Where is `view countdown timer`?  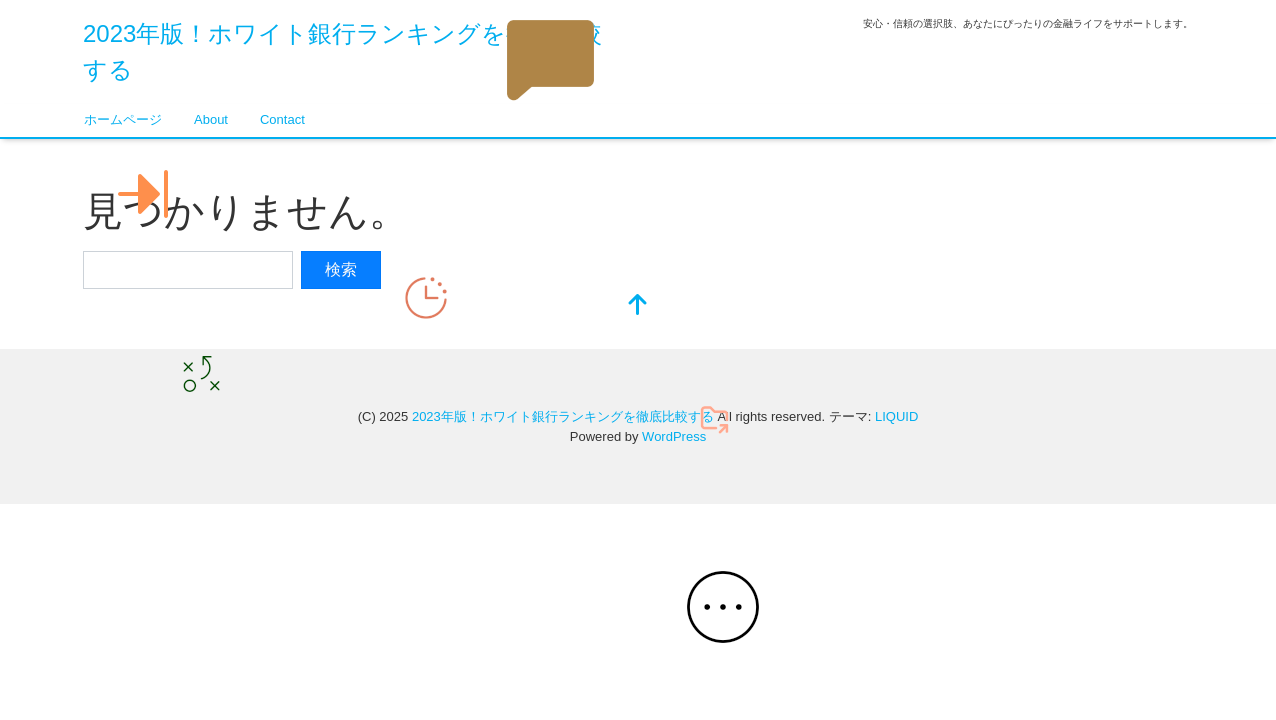 view countdown timer is located at coordinates (426, 298).